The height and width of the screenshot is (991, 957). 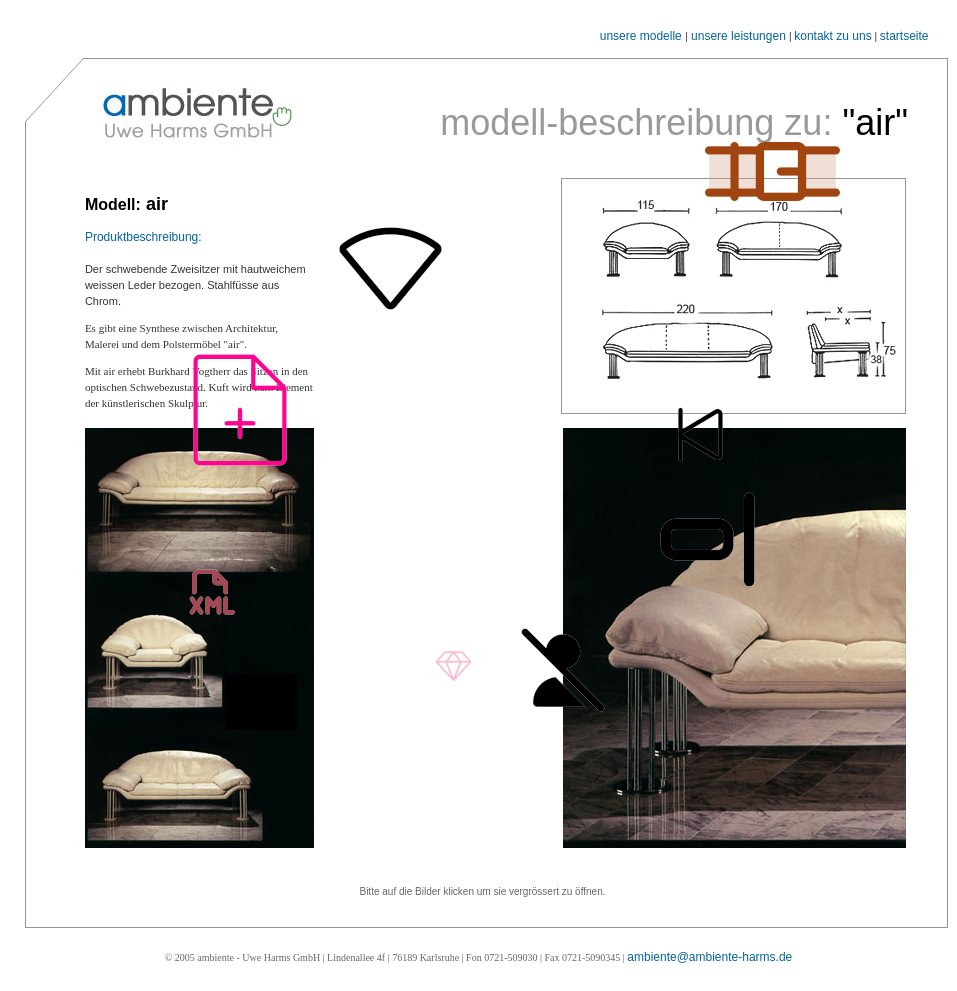 I want to click on open Sketch design application, so click(x=453, y=665).